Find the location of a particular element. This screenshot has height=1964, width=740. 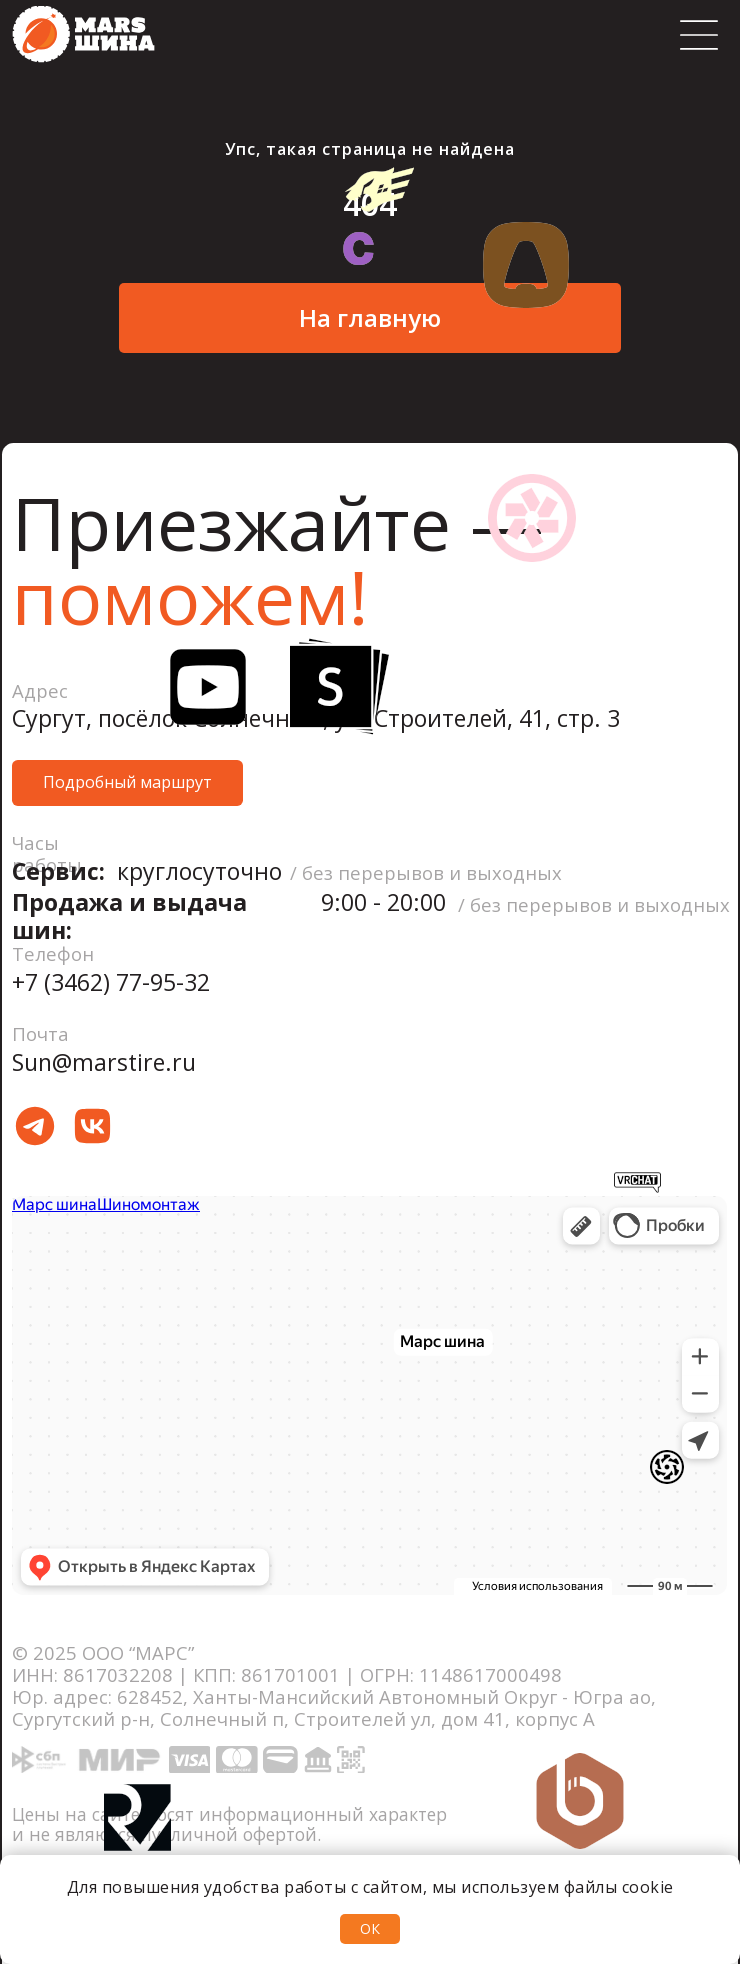

open beekeeper studio database management app is located at coordinates (580, 1801).